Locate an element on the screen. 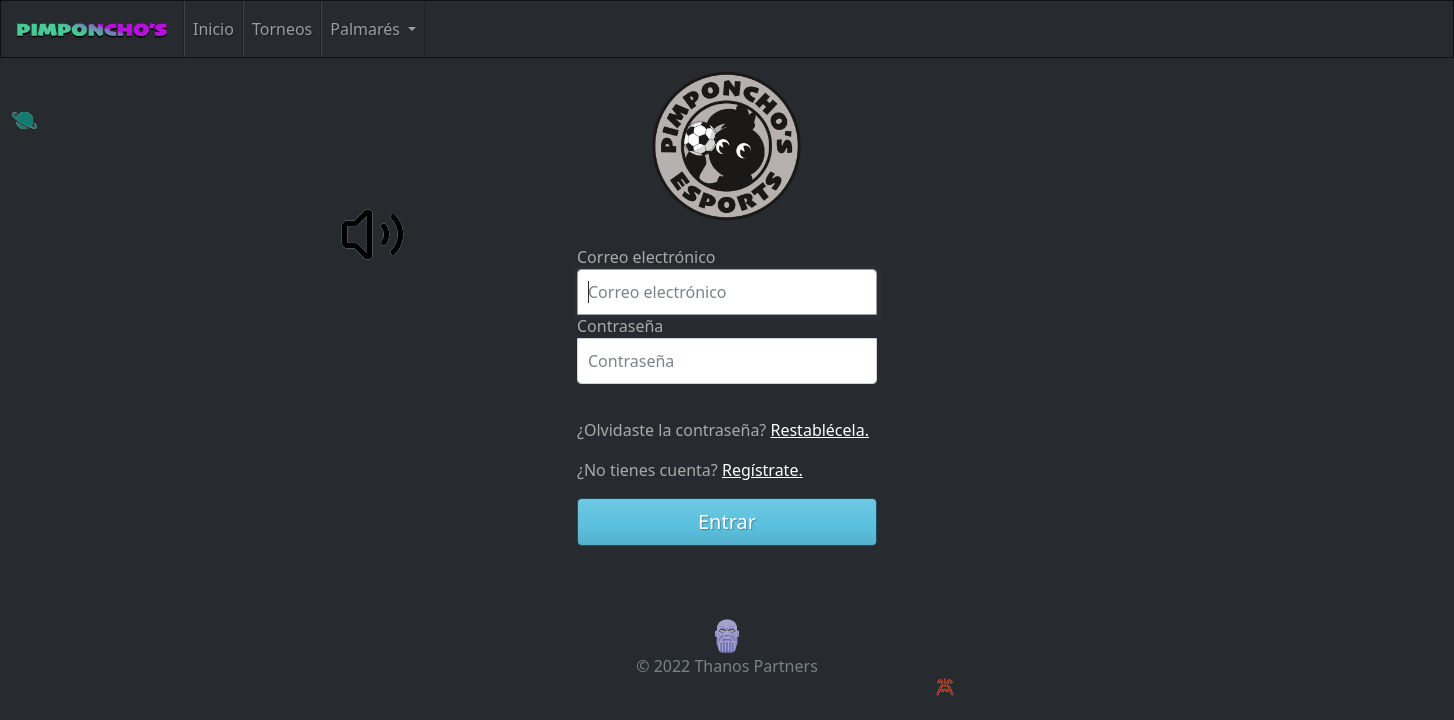  adjust audio volume level is located at coordinates (372, 234).